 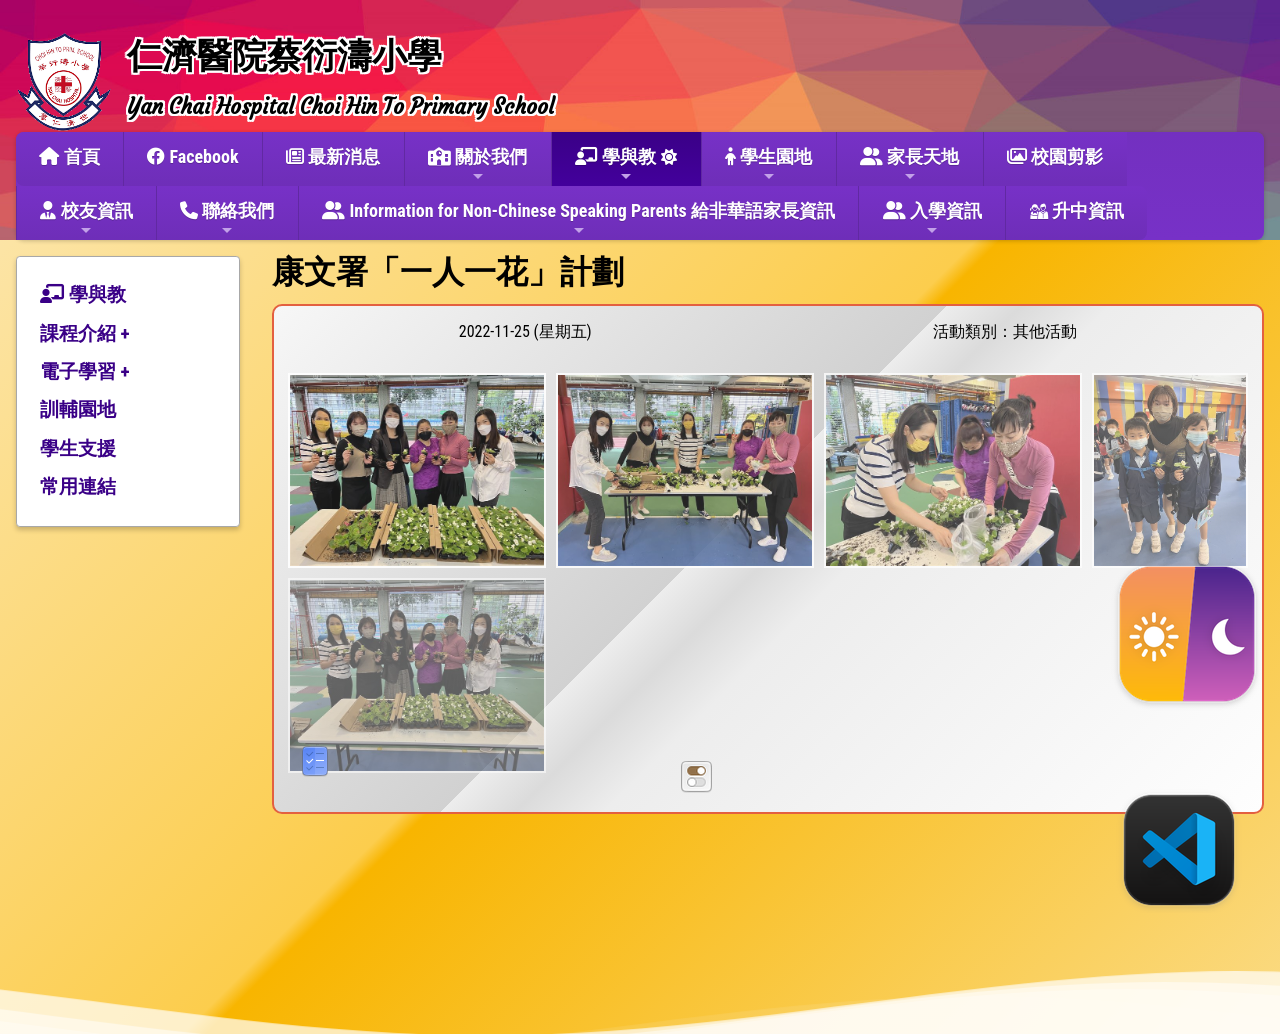 What do you see at coordinates (315, 761) in the screenshot?
I see `open the to-do list app` at bounding box center [315, 761].